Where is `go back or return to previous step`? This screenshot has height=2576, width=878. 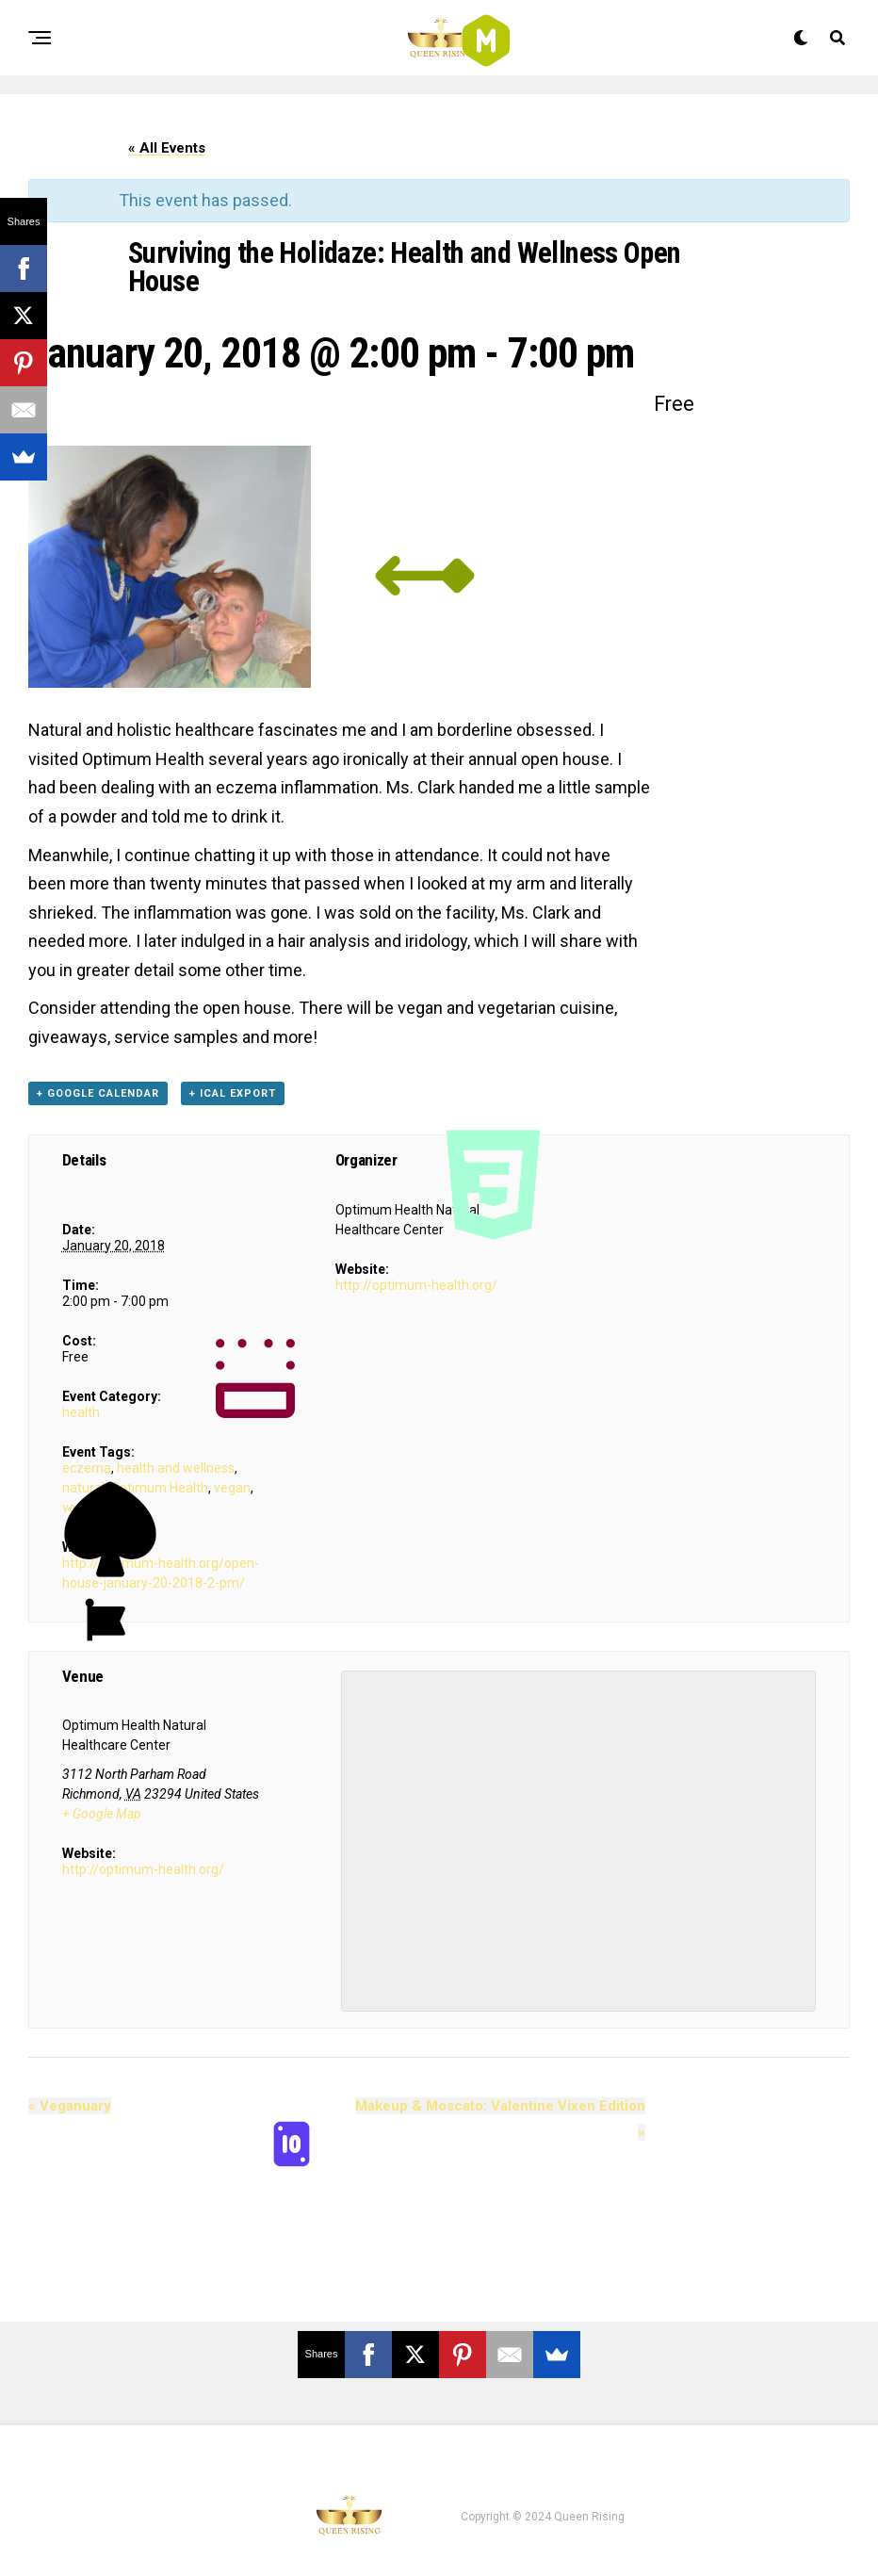 go back or return to previous step is located at coordinates (425, 576).